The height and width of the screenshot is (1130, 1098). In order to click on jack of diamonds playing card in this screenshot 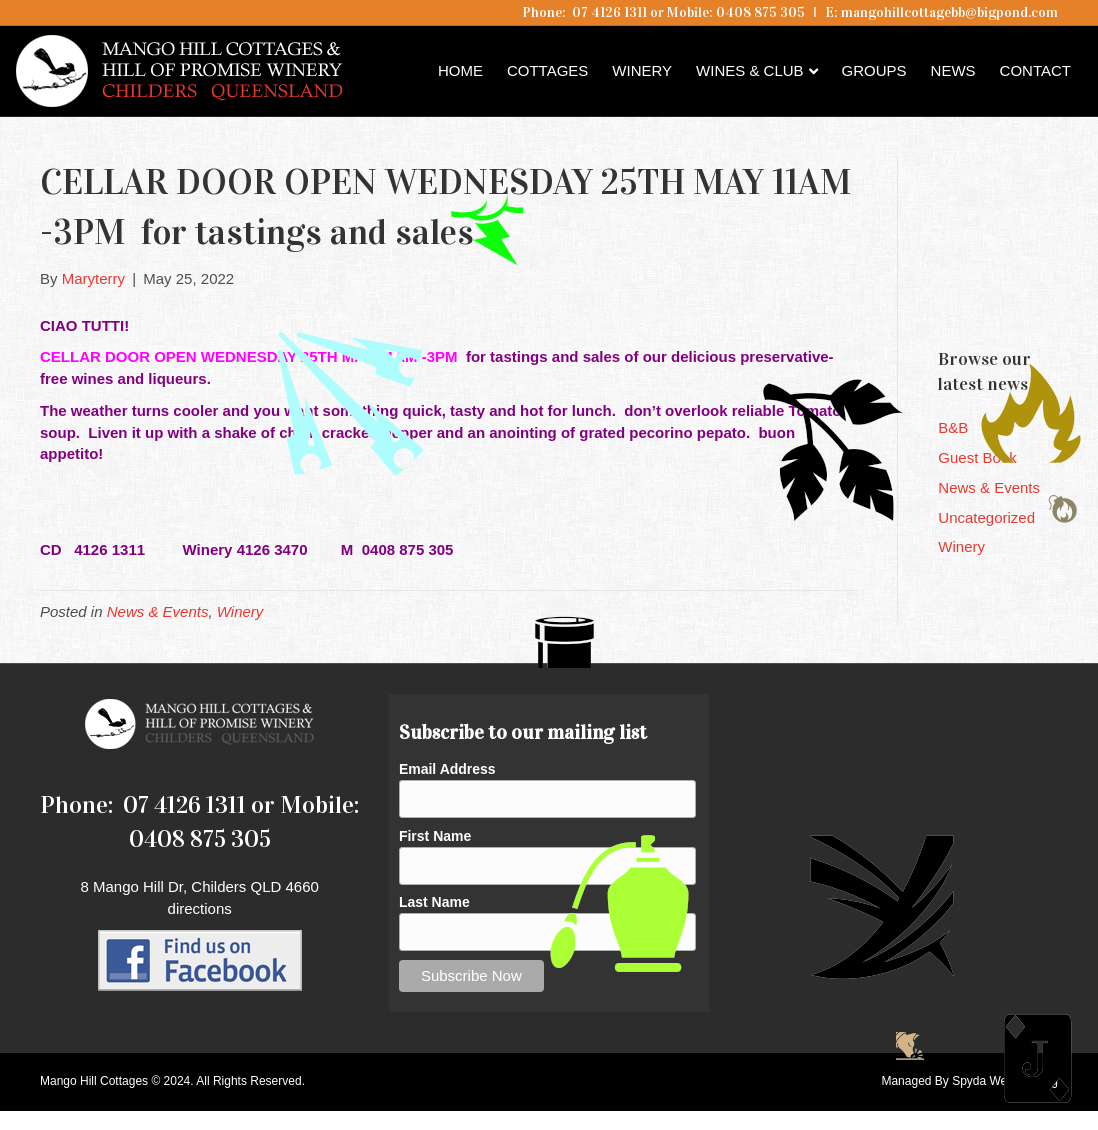, I will do `click(1037, 1058)`.